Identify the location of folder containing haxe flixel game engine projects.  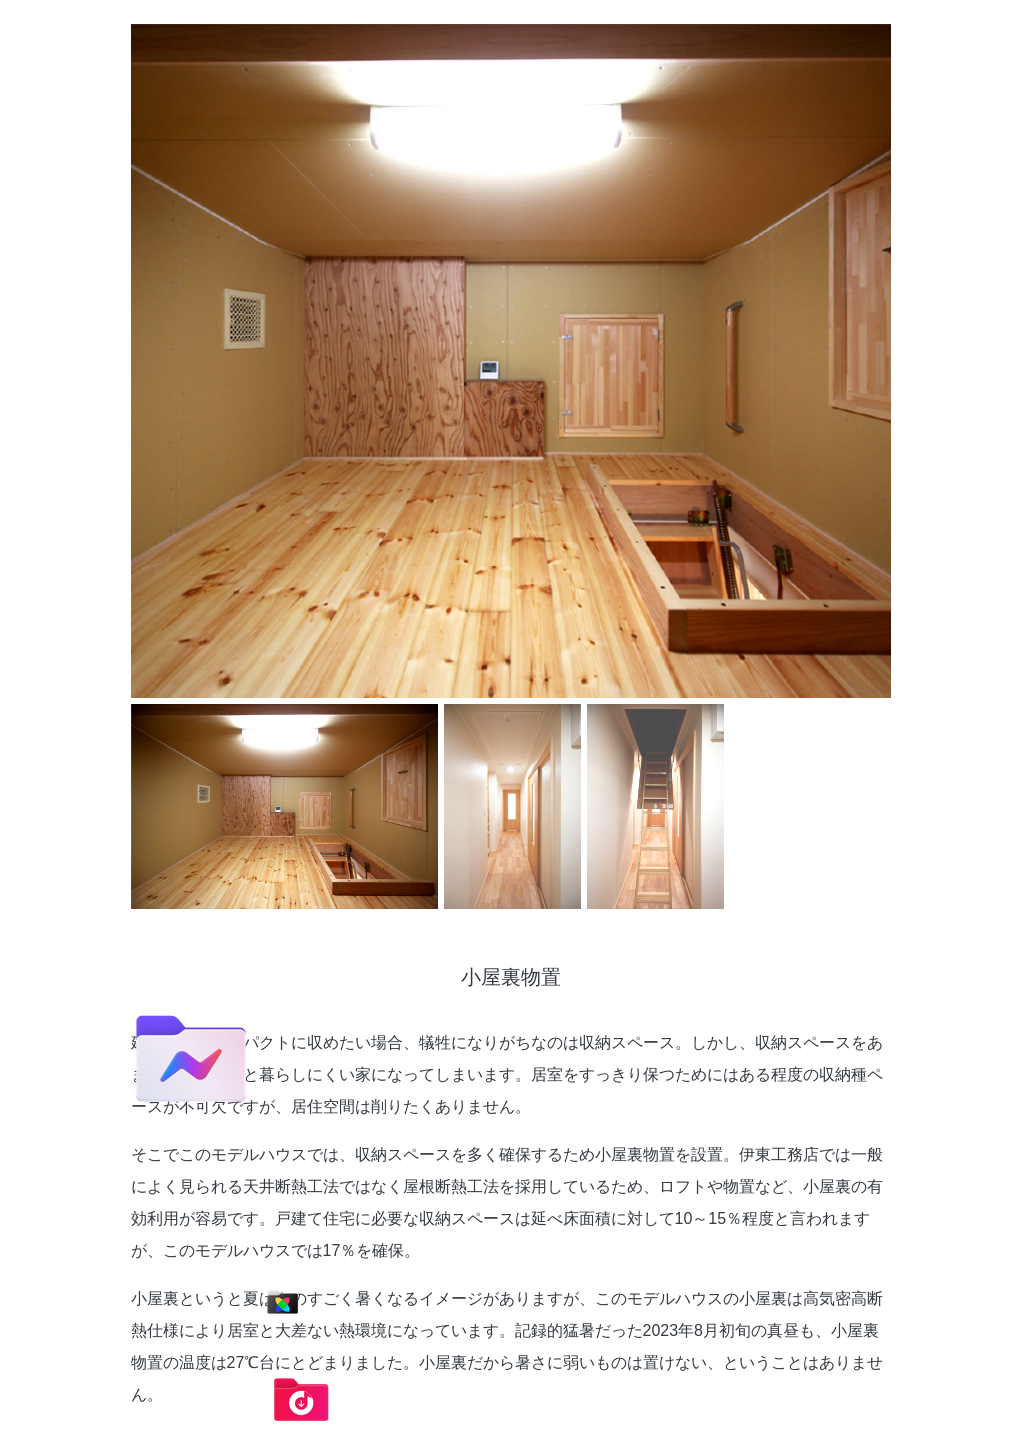
(282, 1302).